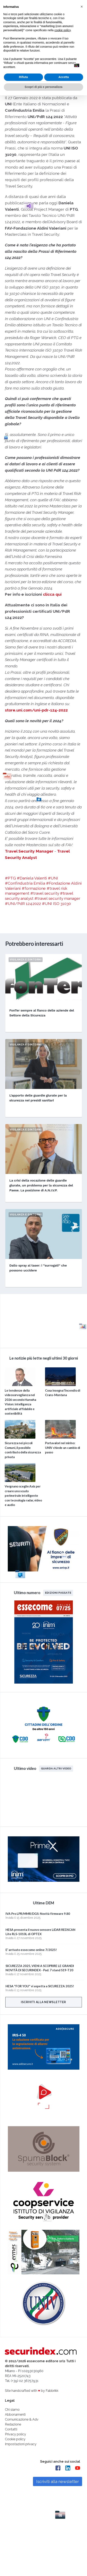  What do you see at coordinates (7, 776) in the screenshot?
I see `open ember.js project folder` at bounding box center [7, 776].